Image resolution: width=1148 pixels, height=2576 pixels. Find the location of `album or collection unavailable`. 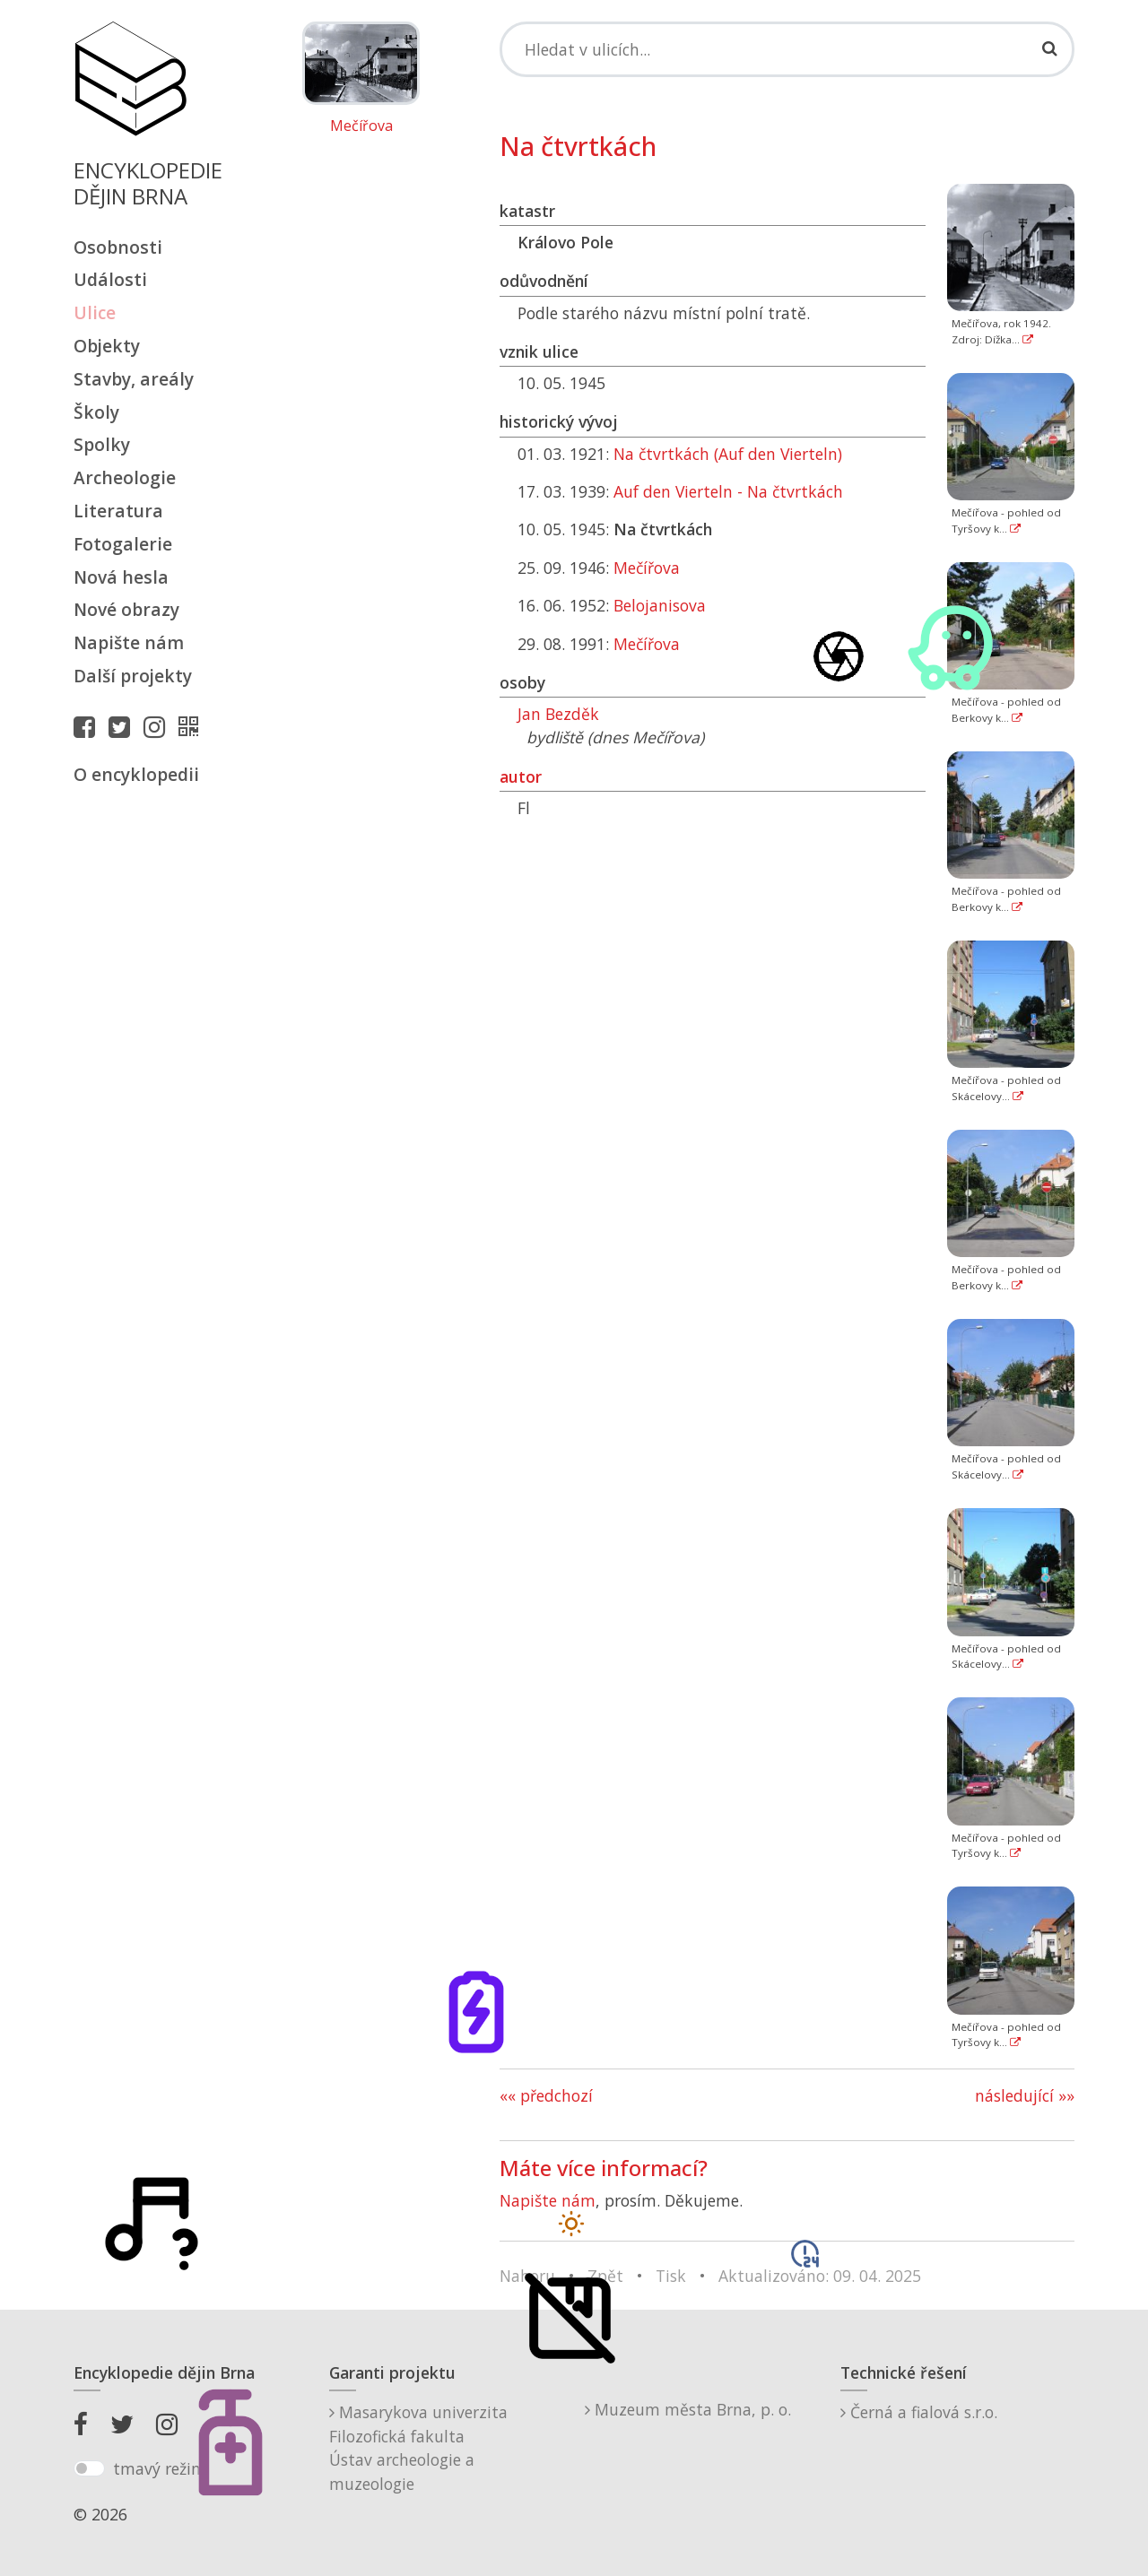

album or collection unavailable is located at coordinates (570, 2318).